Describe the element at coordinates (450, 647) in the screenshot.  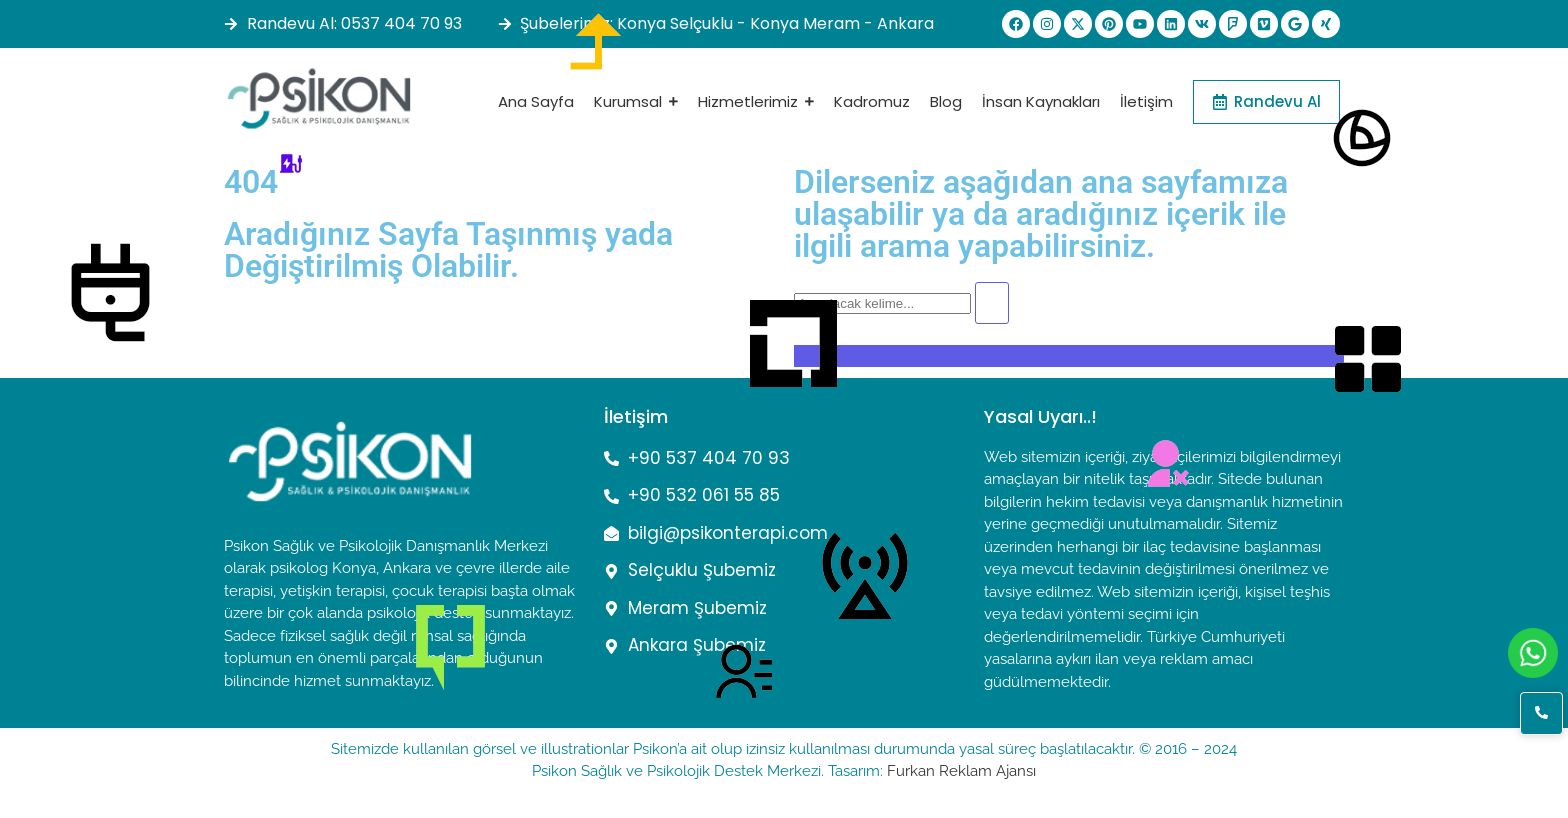
I see `visit the xda developers website` at that location.